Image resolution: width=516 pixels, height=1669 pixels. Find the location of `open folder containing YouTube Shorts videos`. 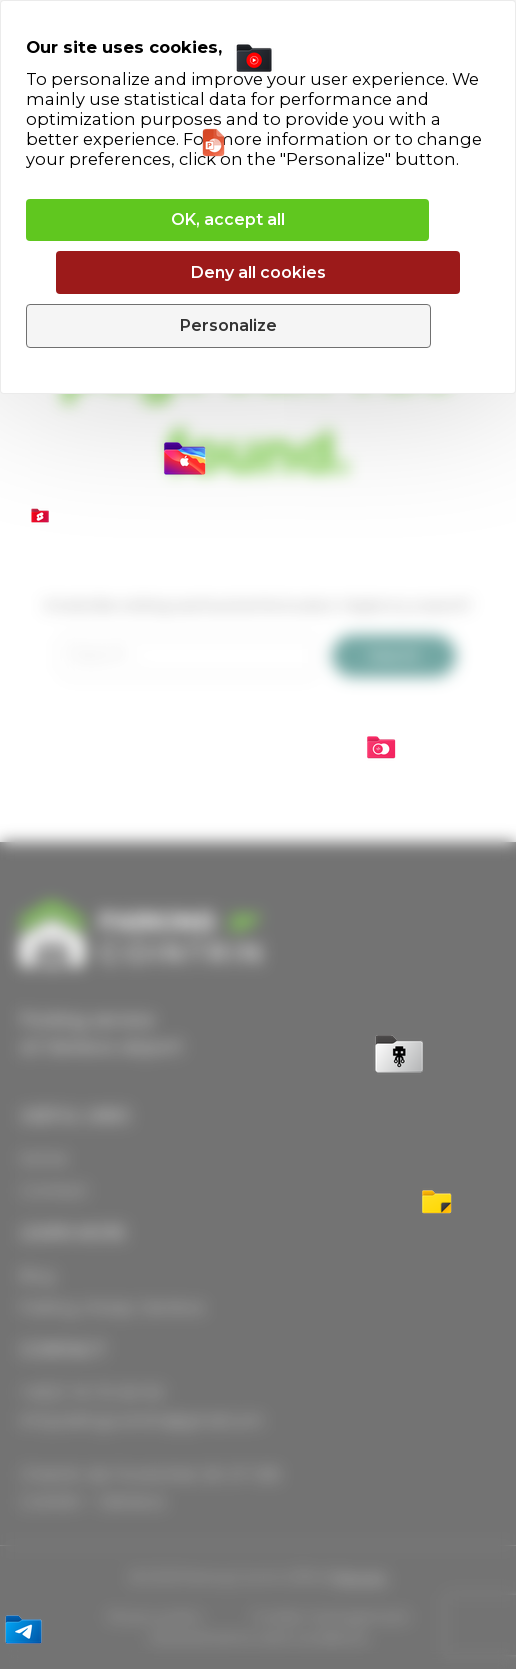

open folder containing YouTube Shorts videos is located at coordinates (40, 516).